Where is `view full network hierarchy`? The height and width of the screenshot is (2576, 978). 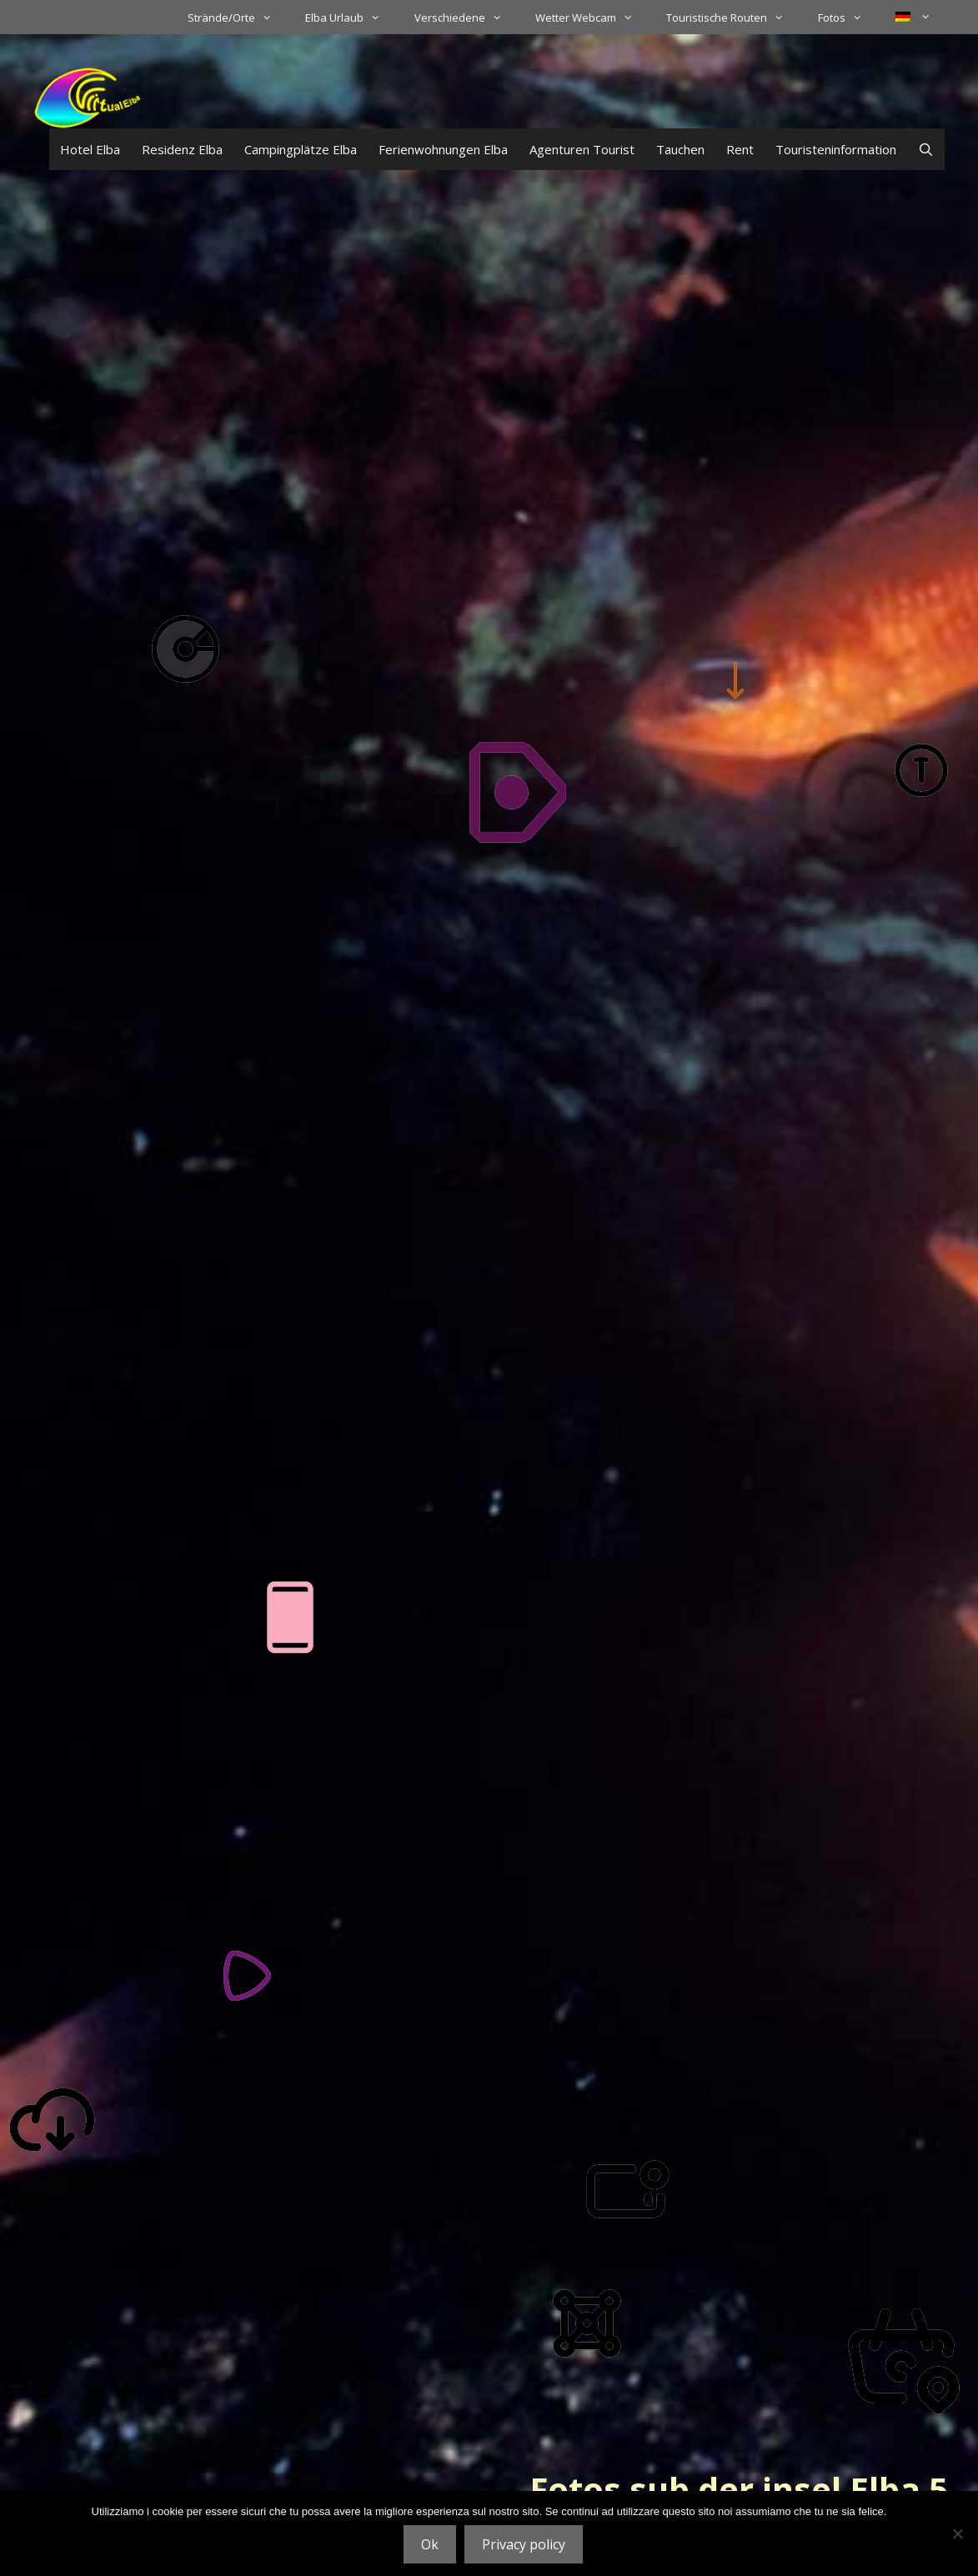
view full network hierarchy is located at coordinates (587, 2323).